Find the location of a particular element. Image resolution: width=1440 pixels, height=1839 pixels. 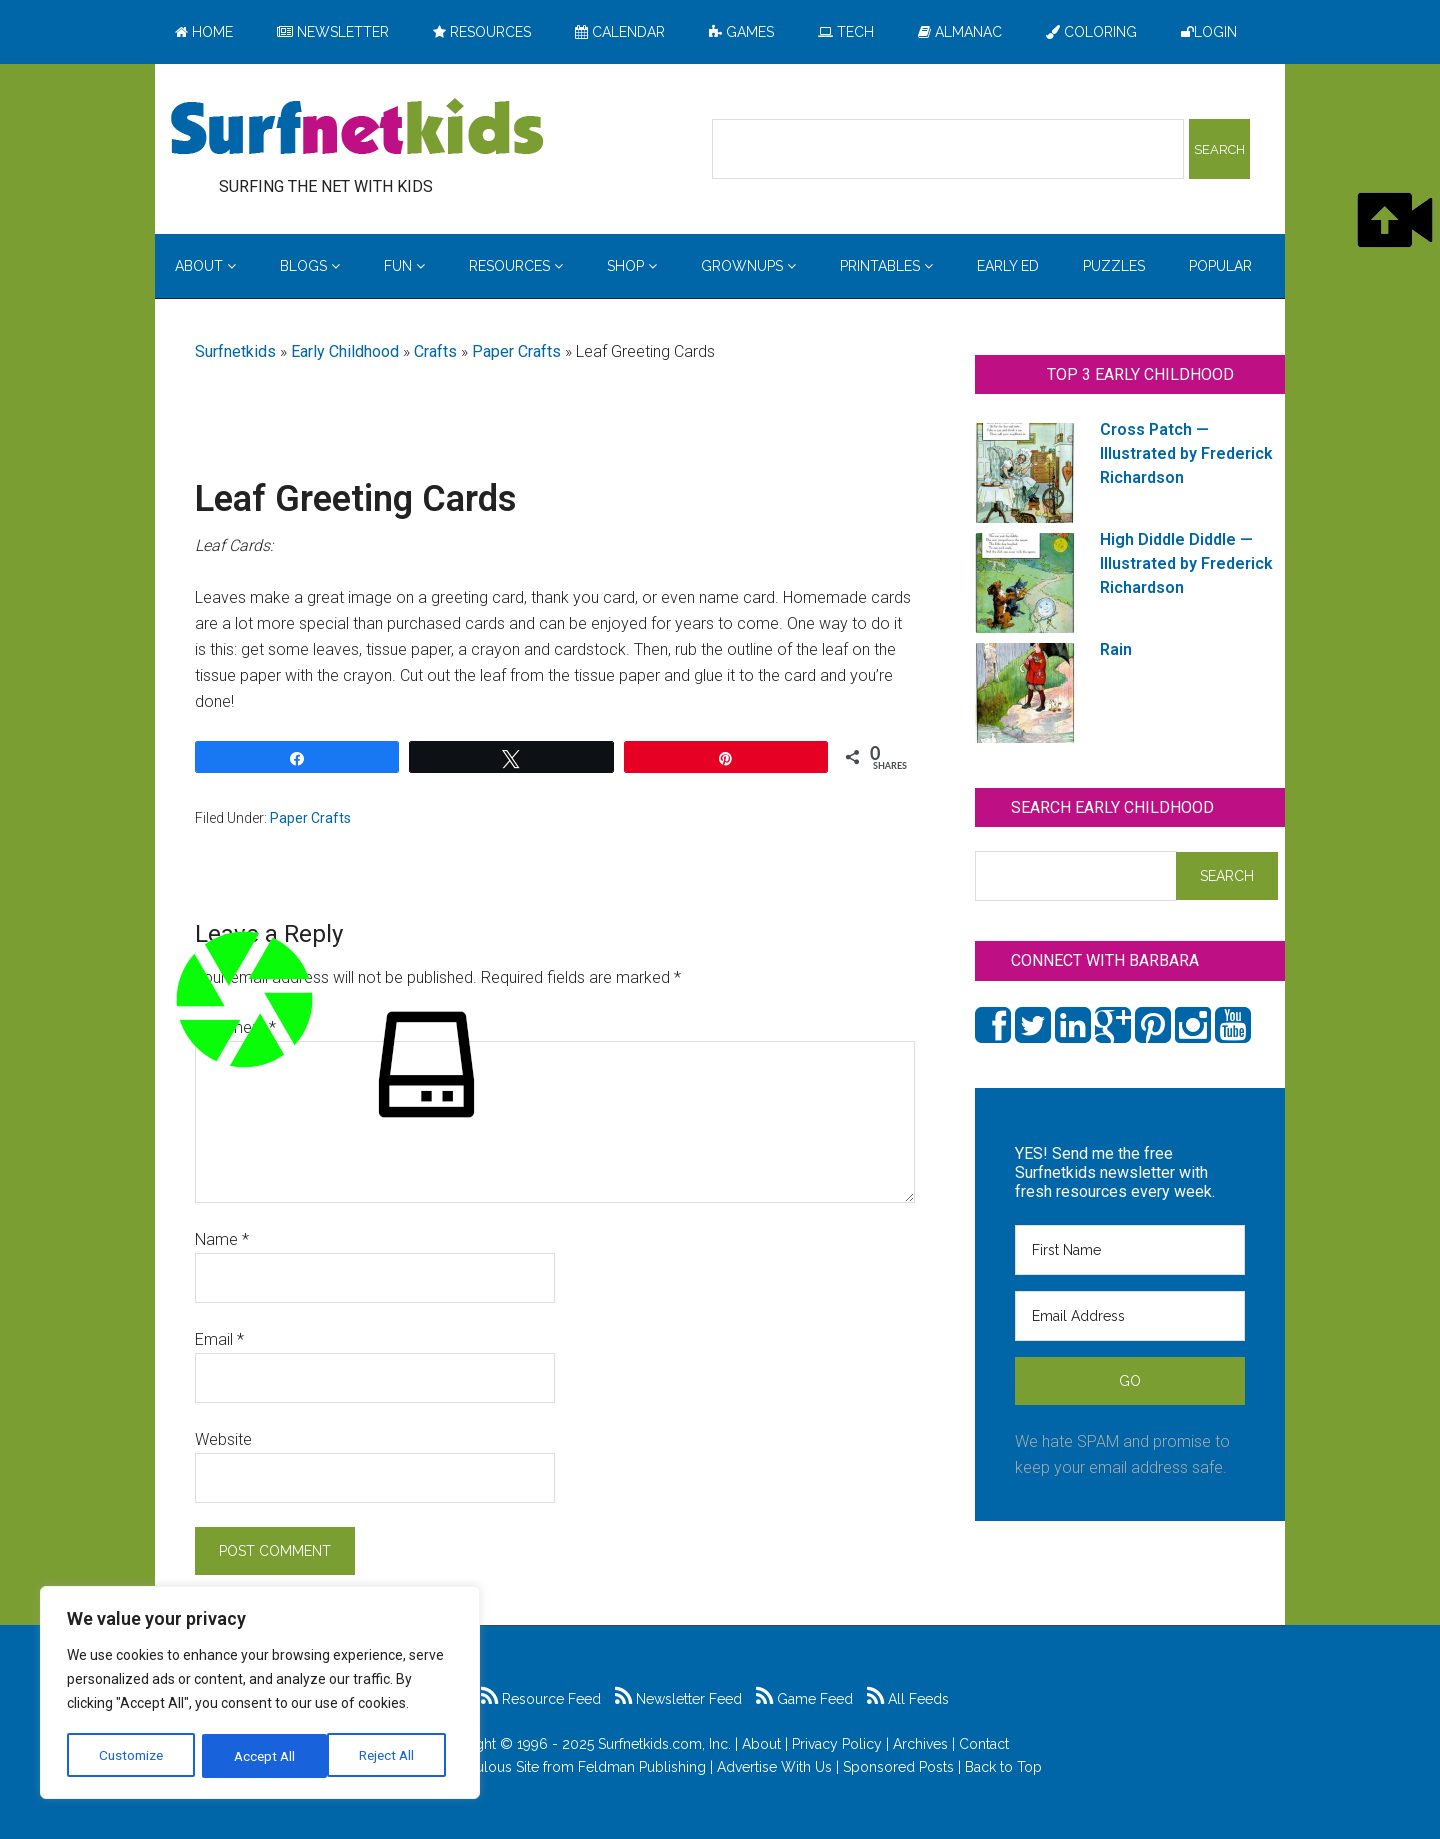

open camera or take a photo is located at coordinates (244, 999).